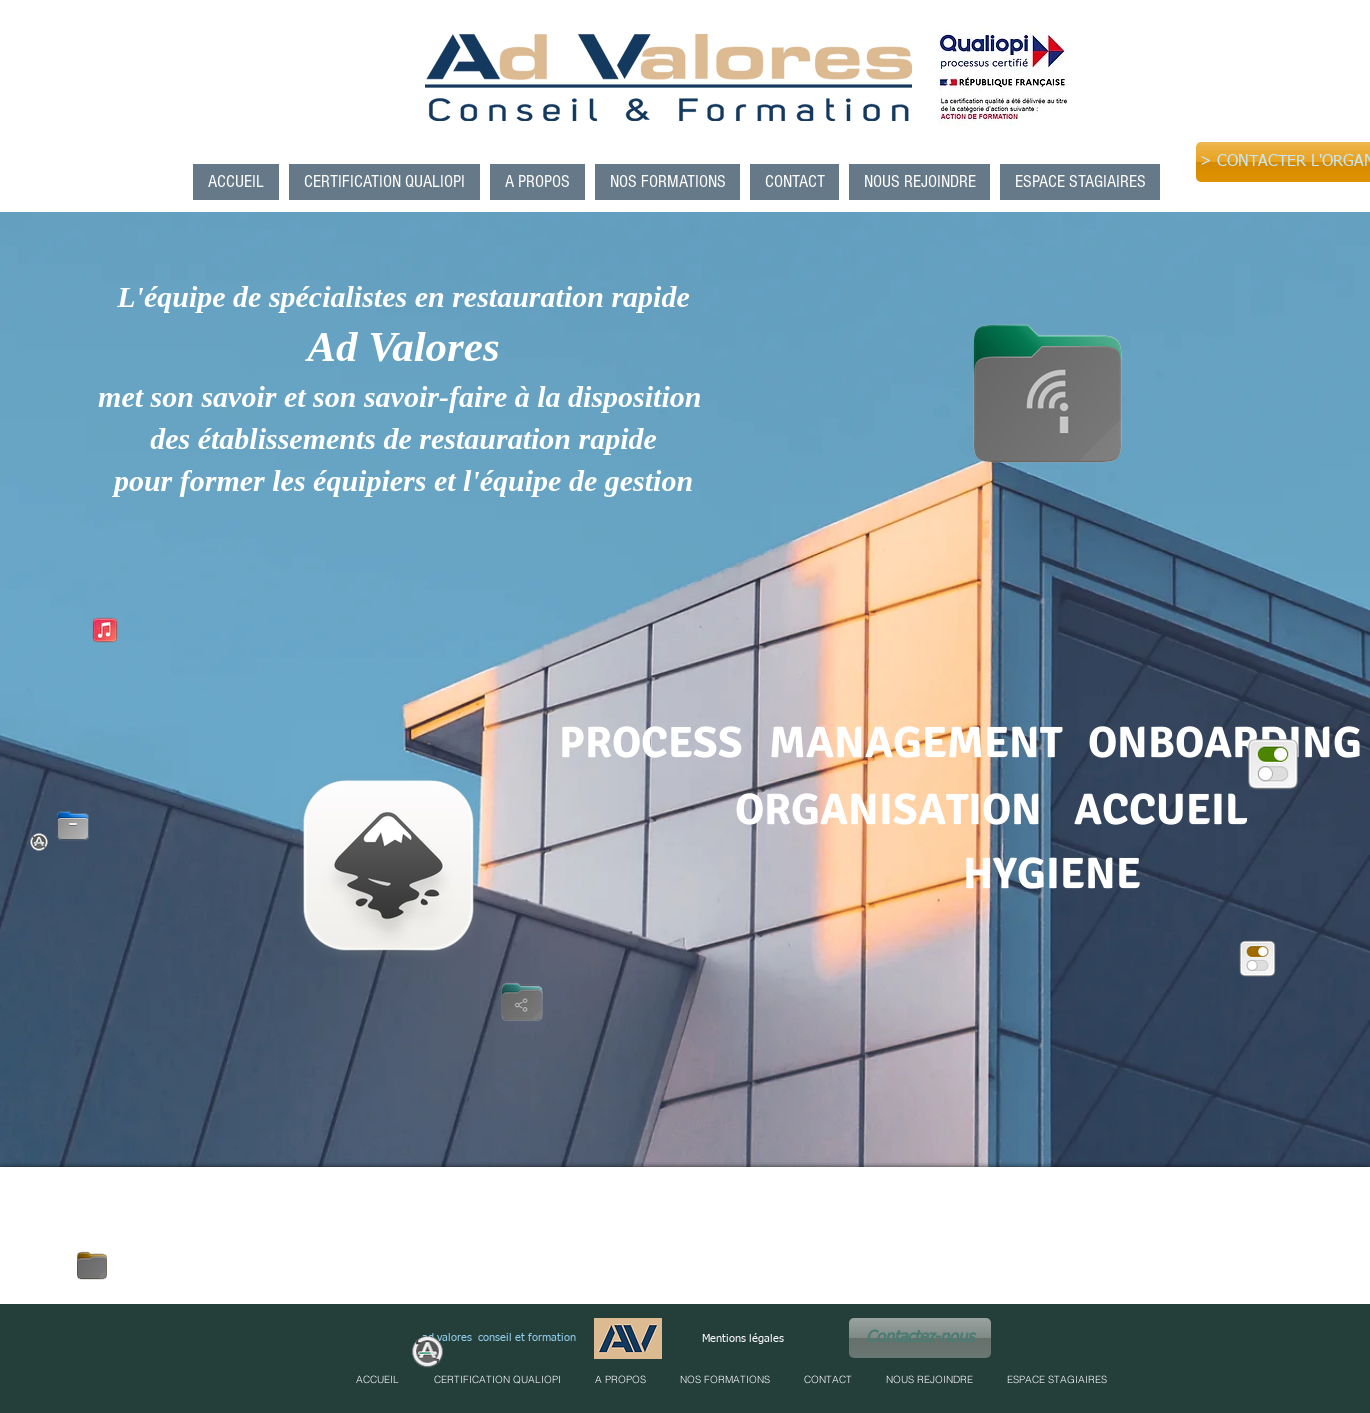 The height and width of the screenshot is (1413, 1370). Describe the element at coordinates (1047, 393) in the screenshot. I see `open insync cloud sync folder` at that location.